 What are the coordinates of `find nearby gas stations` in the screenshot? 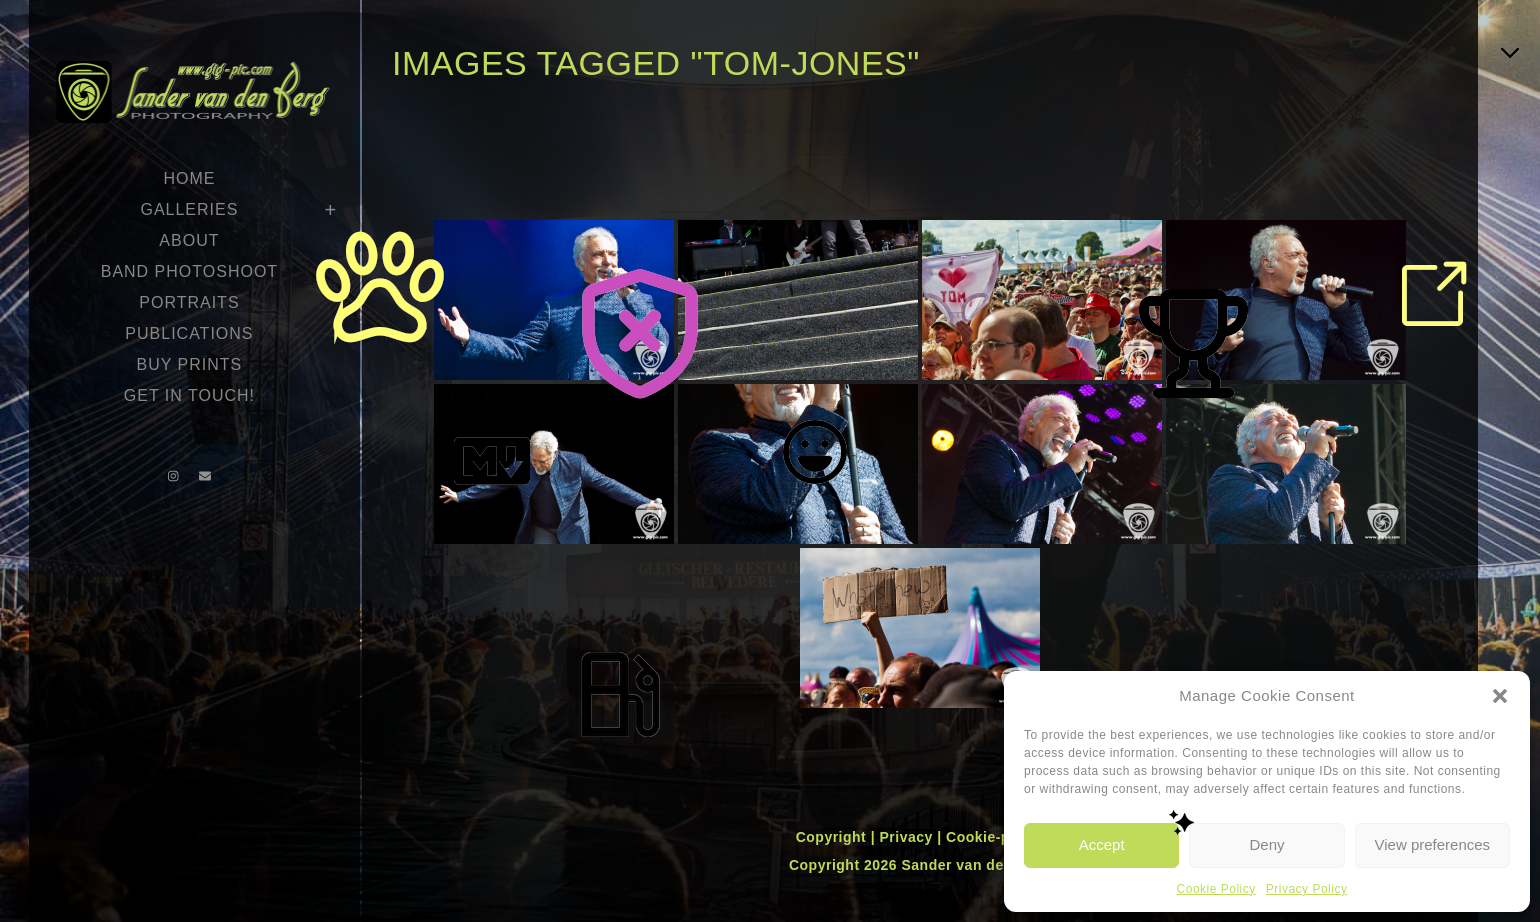 It's located at (619, 694).